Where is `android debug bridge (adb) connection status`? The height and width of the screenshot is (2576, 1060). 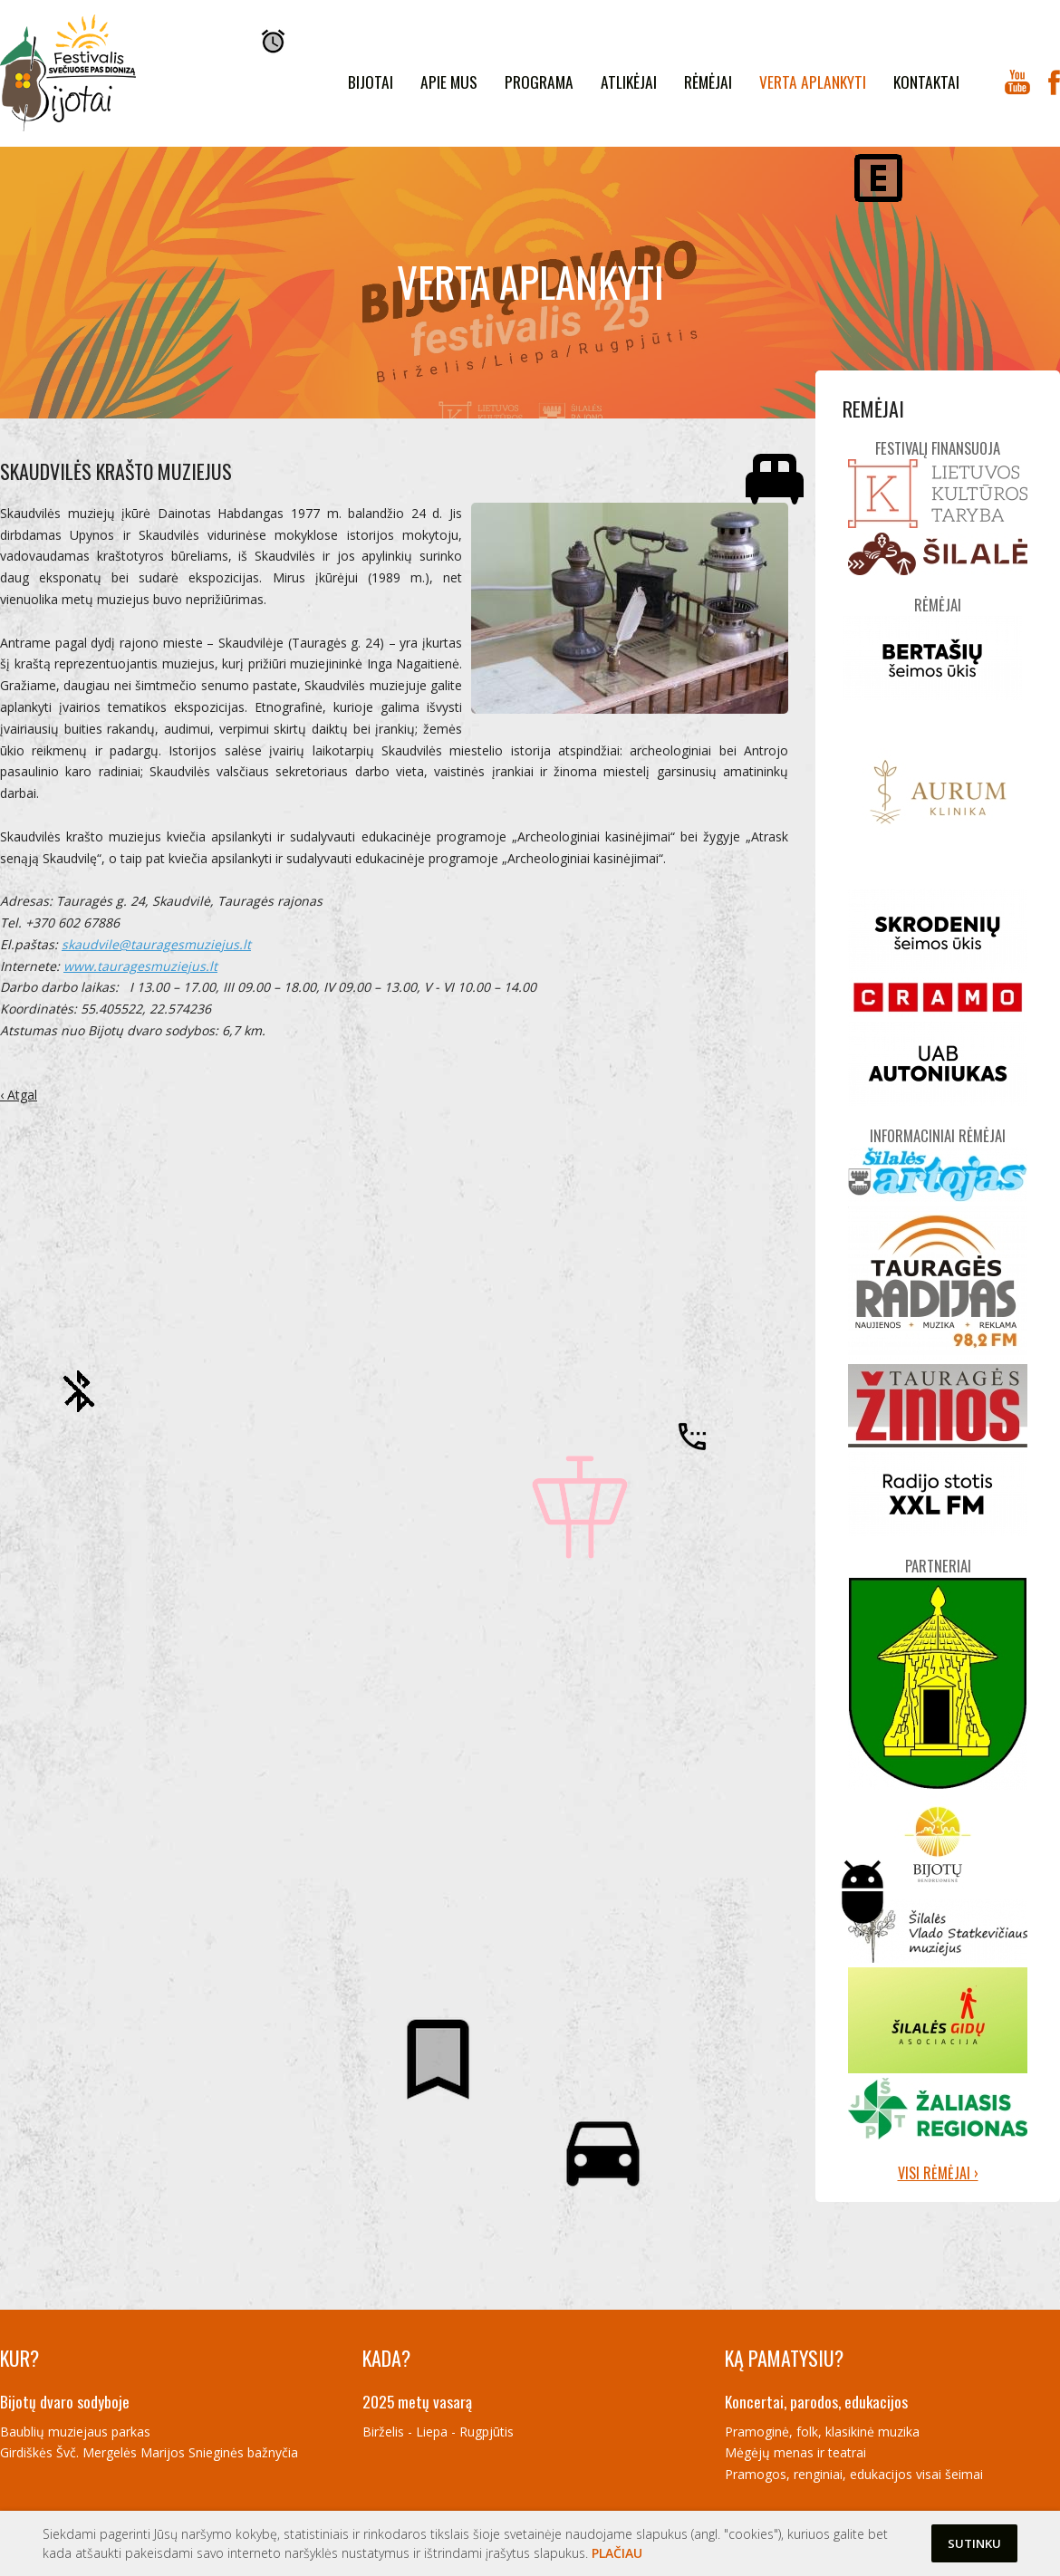 android debug bridge (adb) connection status is located at coordinates (862, 1891).